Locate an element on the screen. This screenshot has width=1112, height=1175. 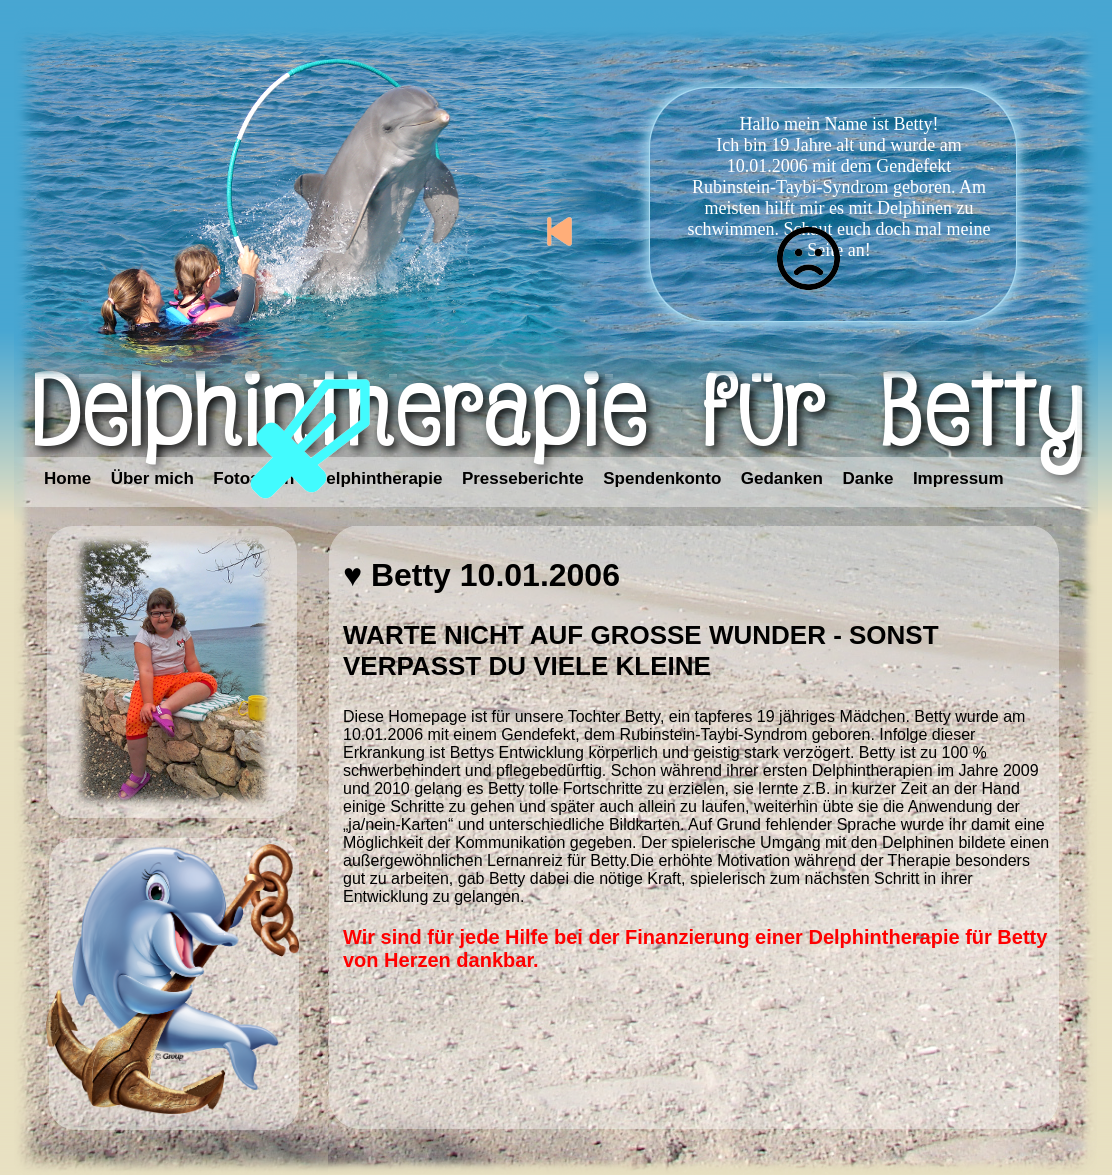
indicate negative feedback or dissatisfaction is located at coordinates (808, 258).